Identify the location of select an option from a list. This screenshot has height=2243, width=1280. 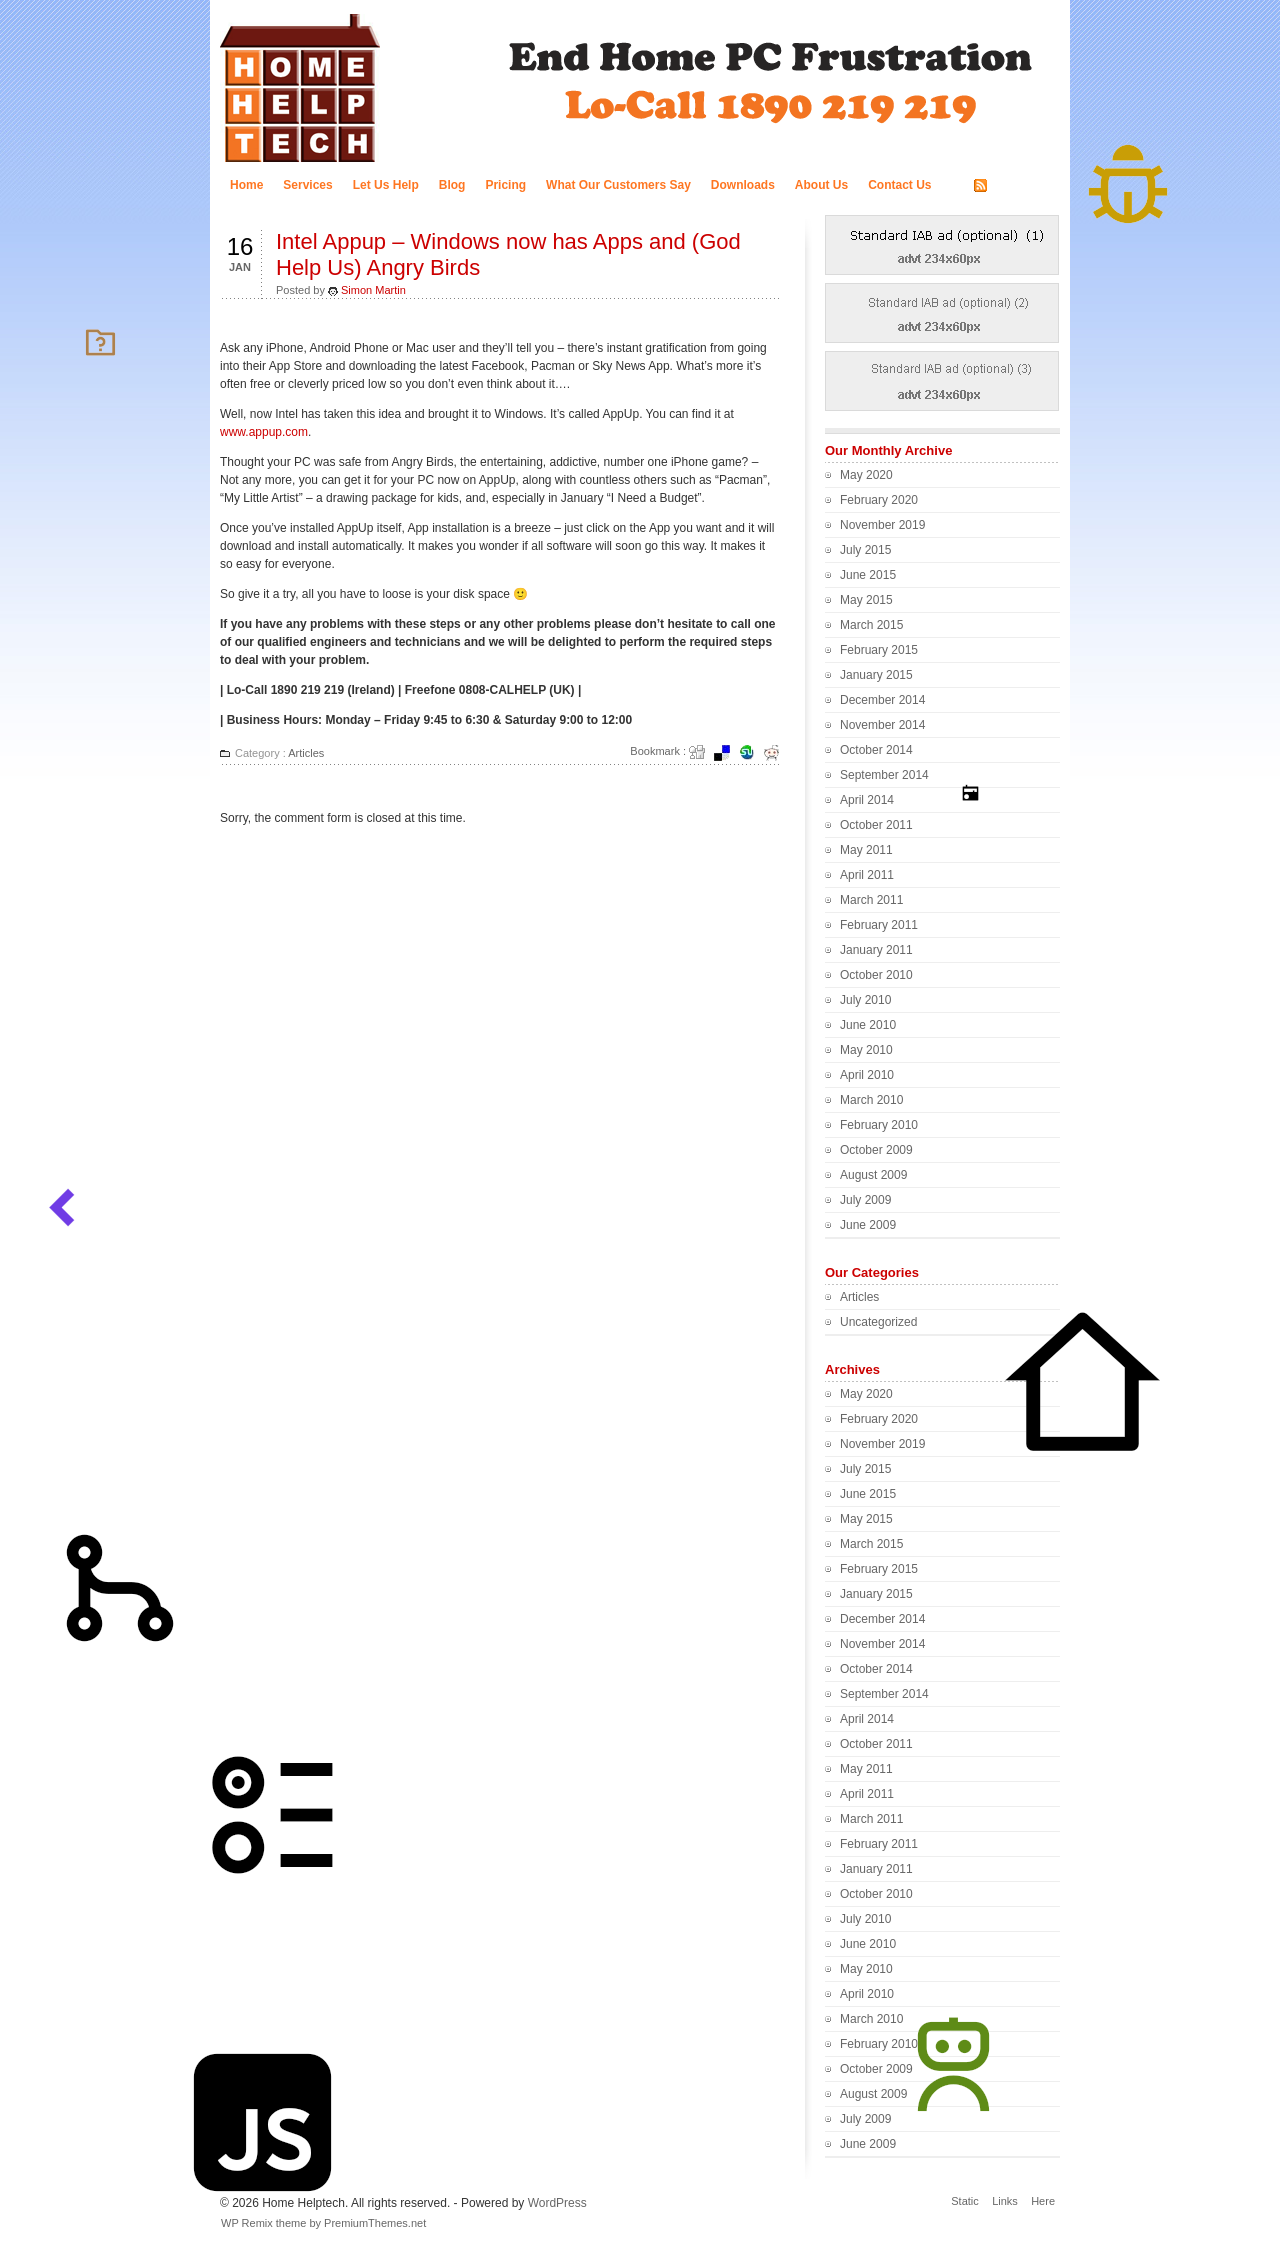
(274, 1815).